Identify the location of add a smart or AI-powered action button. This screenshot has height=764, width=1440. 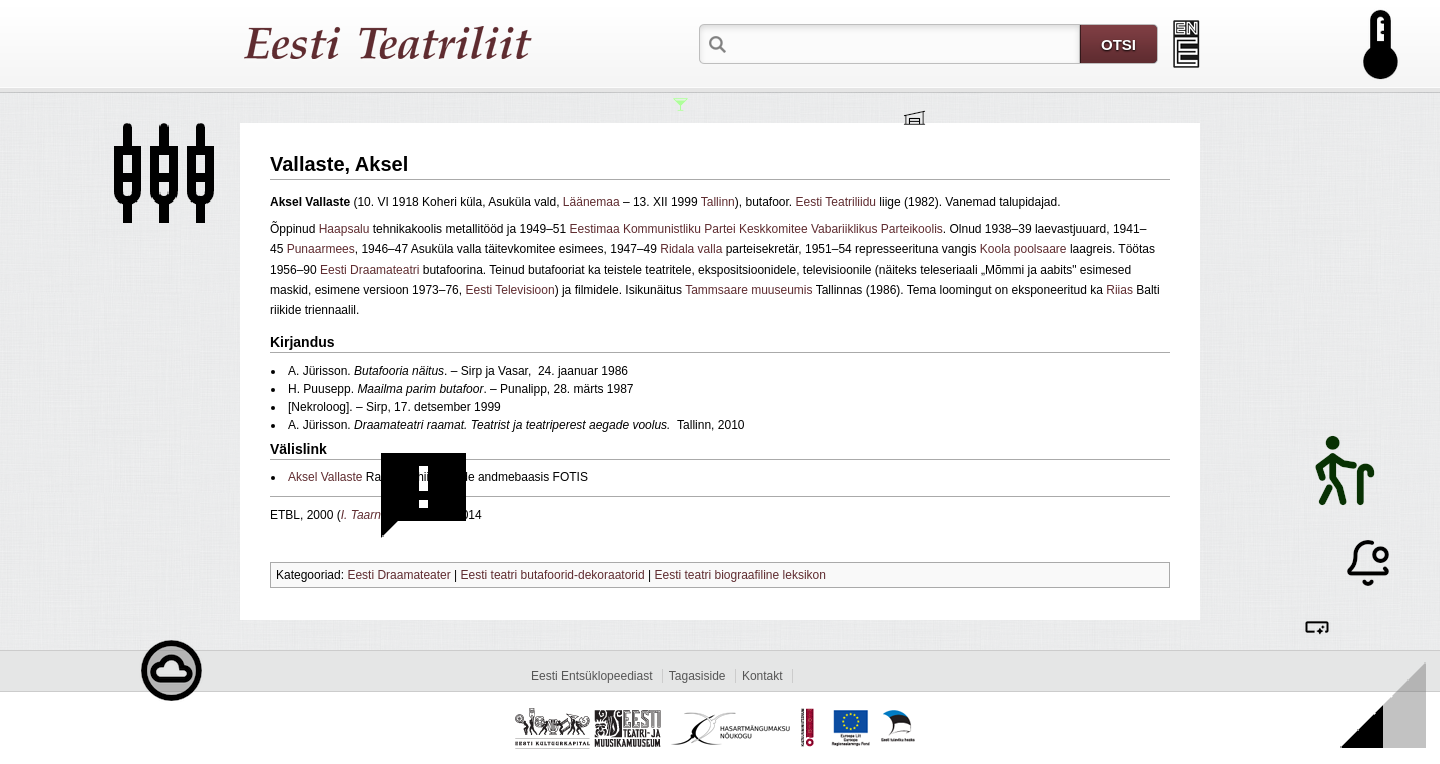
(1317, 627).